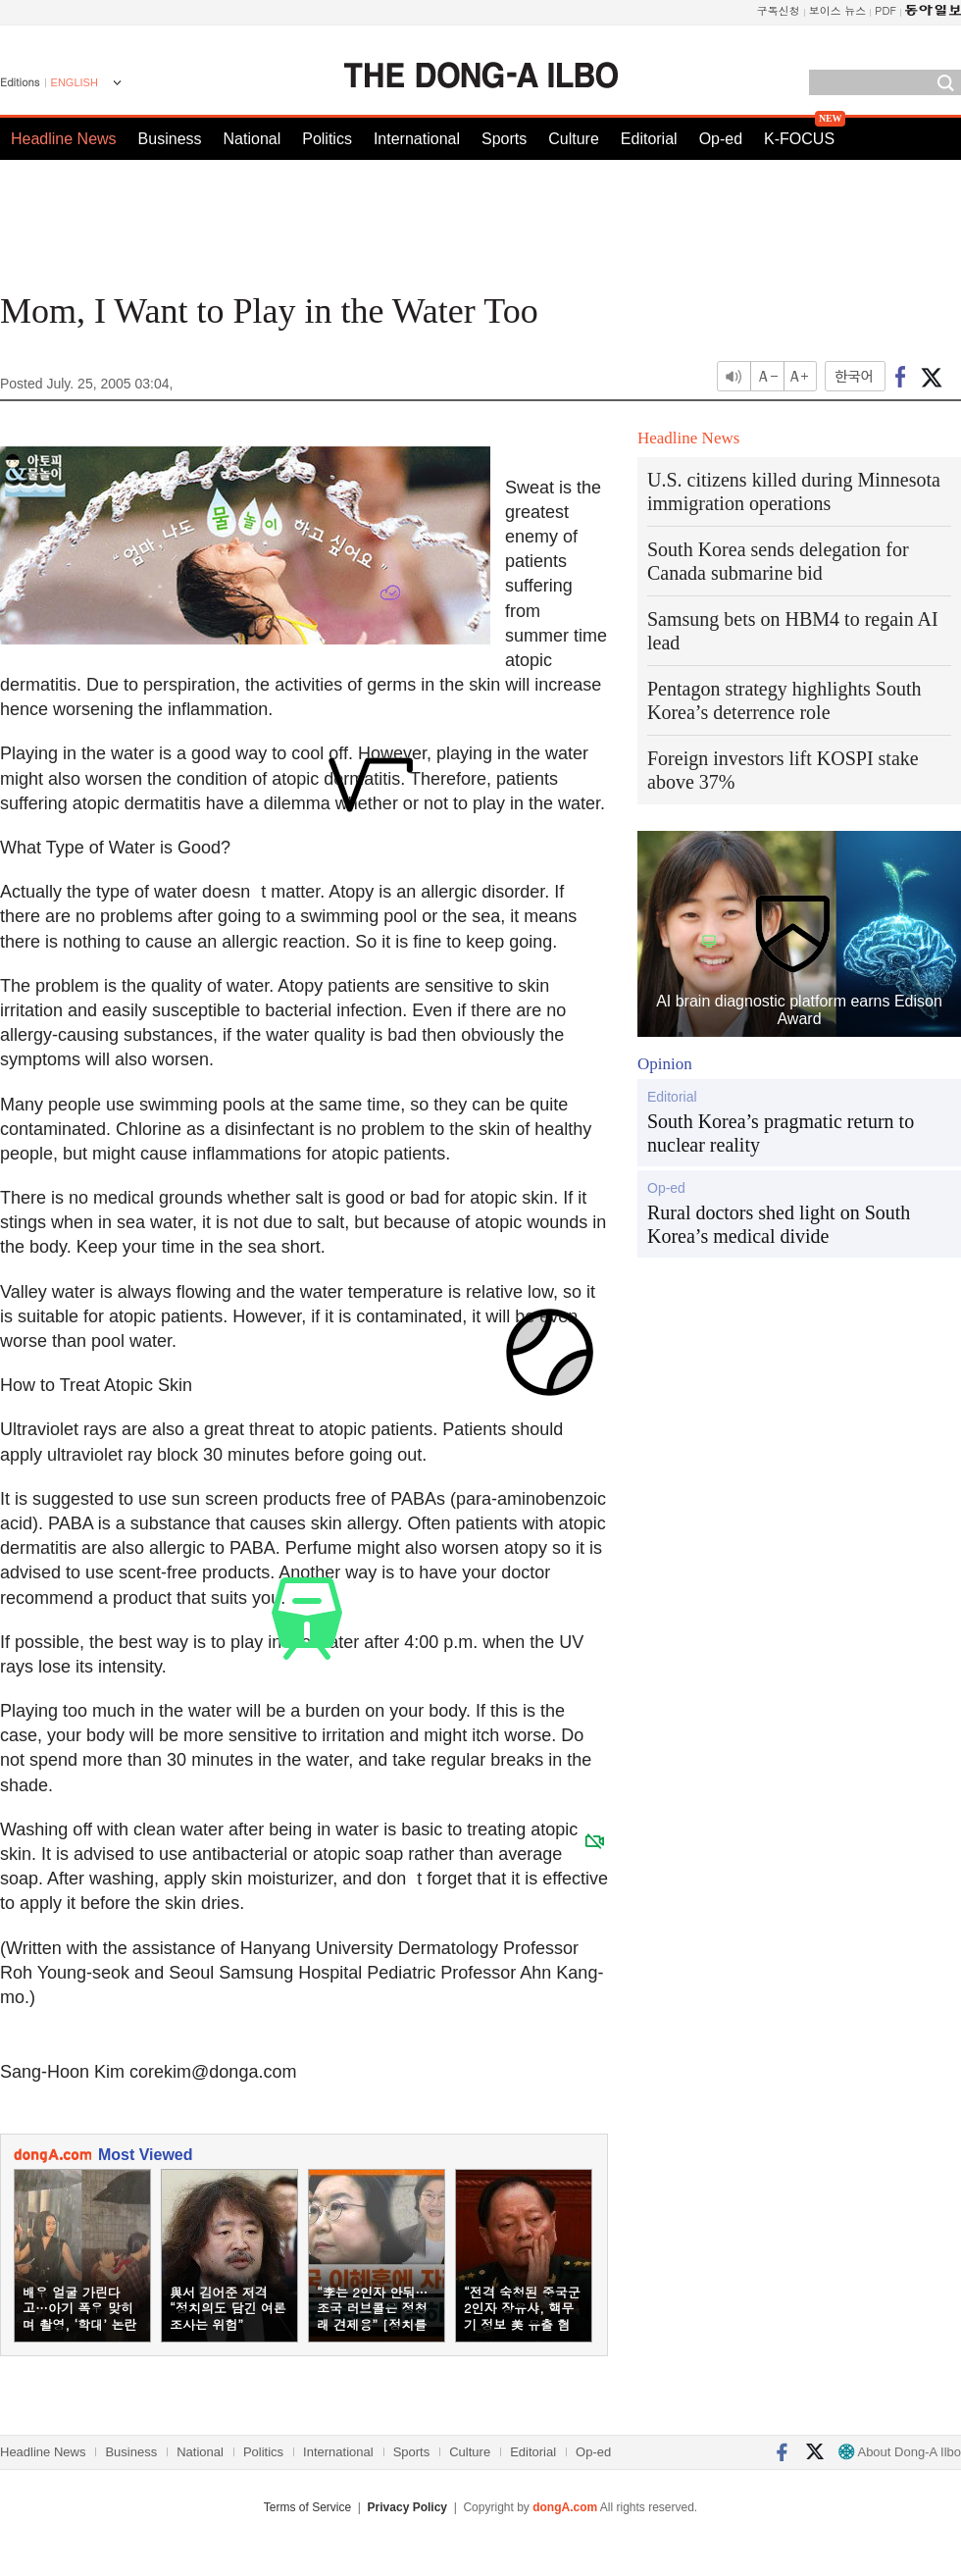 Image resolution: width=961 pixels, height=2576 pixels. Describe the element at coordinates (368, 779) in the screenshot. I see `enter or calculate a square root value` at that location.